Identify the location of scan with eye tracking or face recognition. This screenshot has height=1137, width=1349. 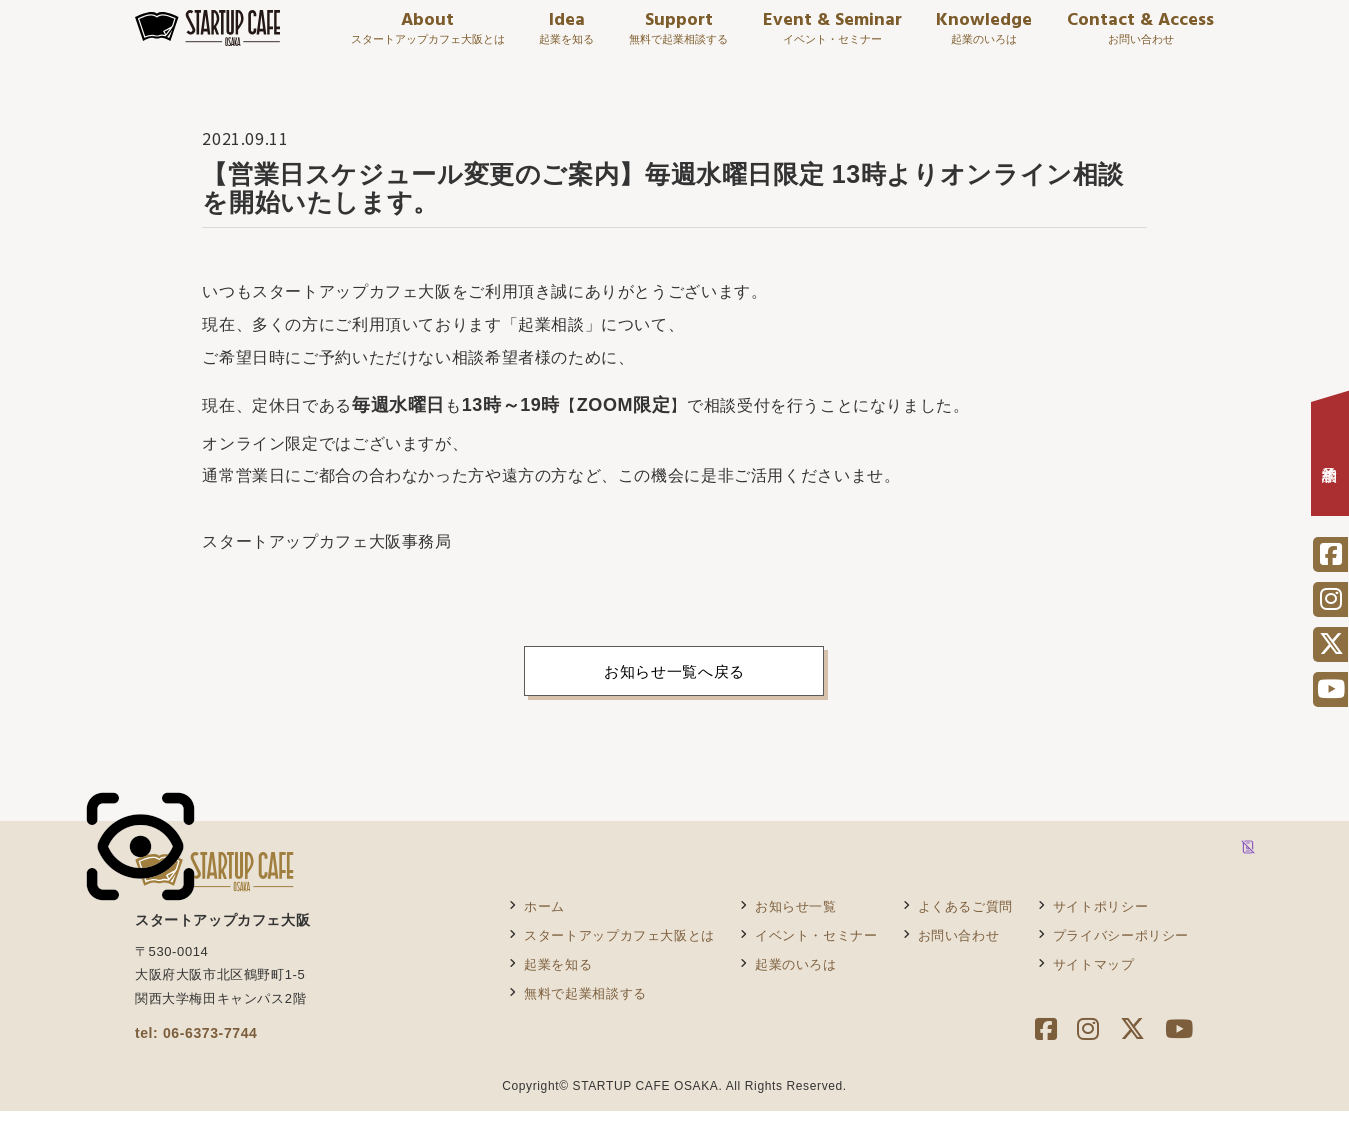
(140, 846).